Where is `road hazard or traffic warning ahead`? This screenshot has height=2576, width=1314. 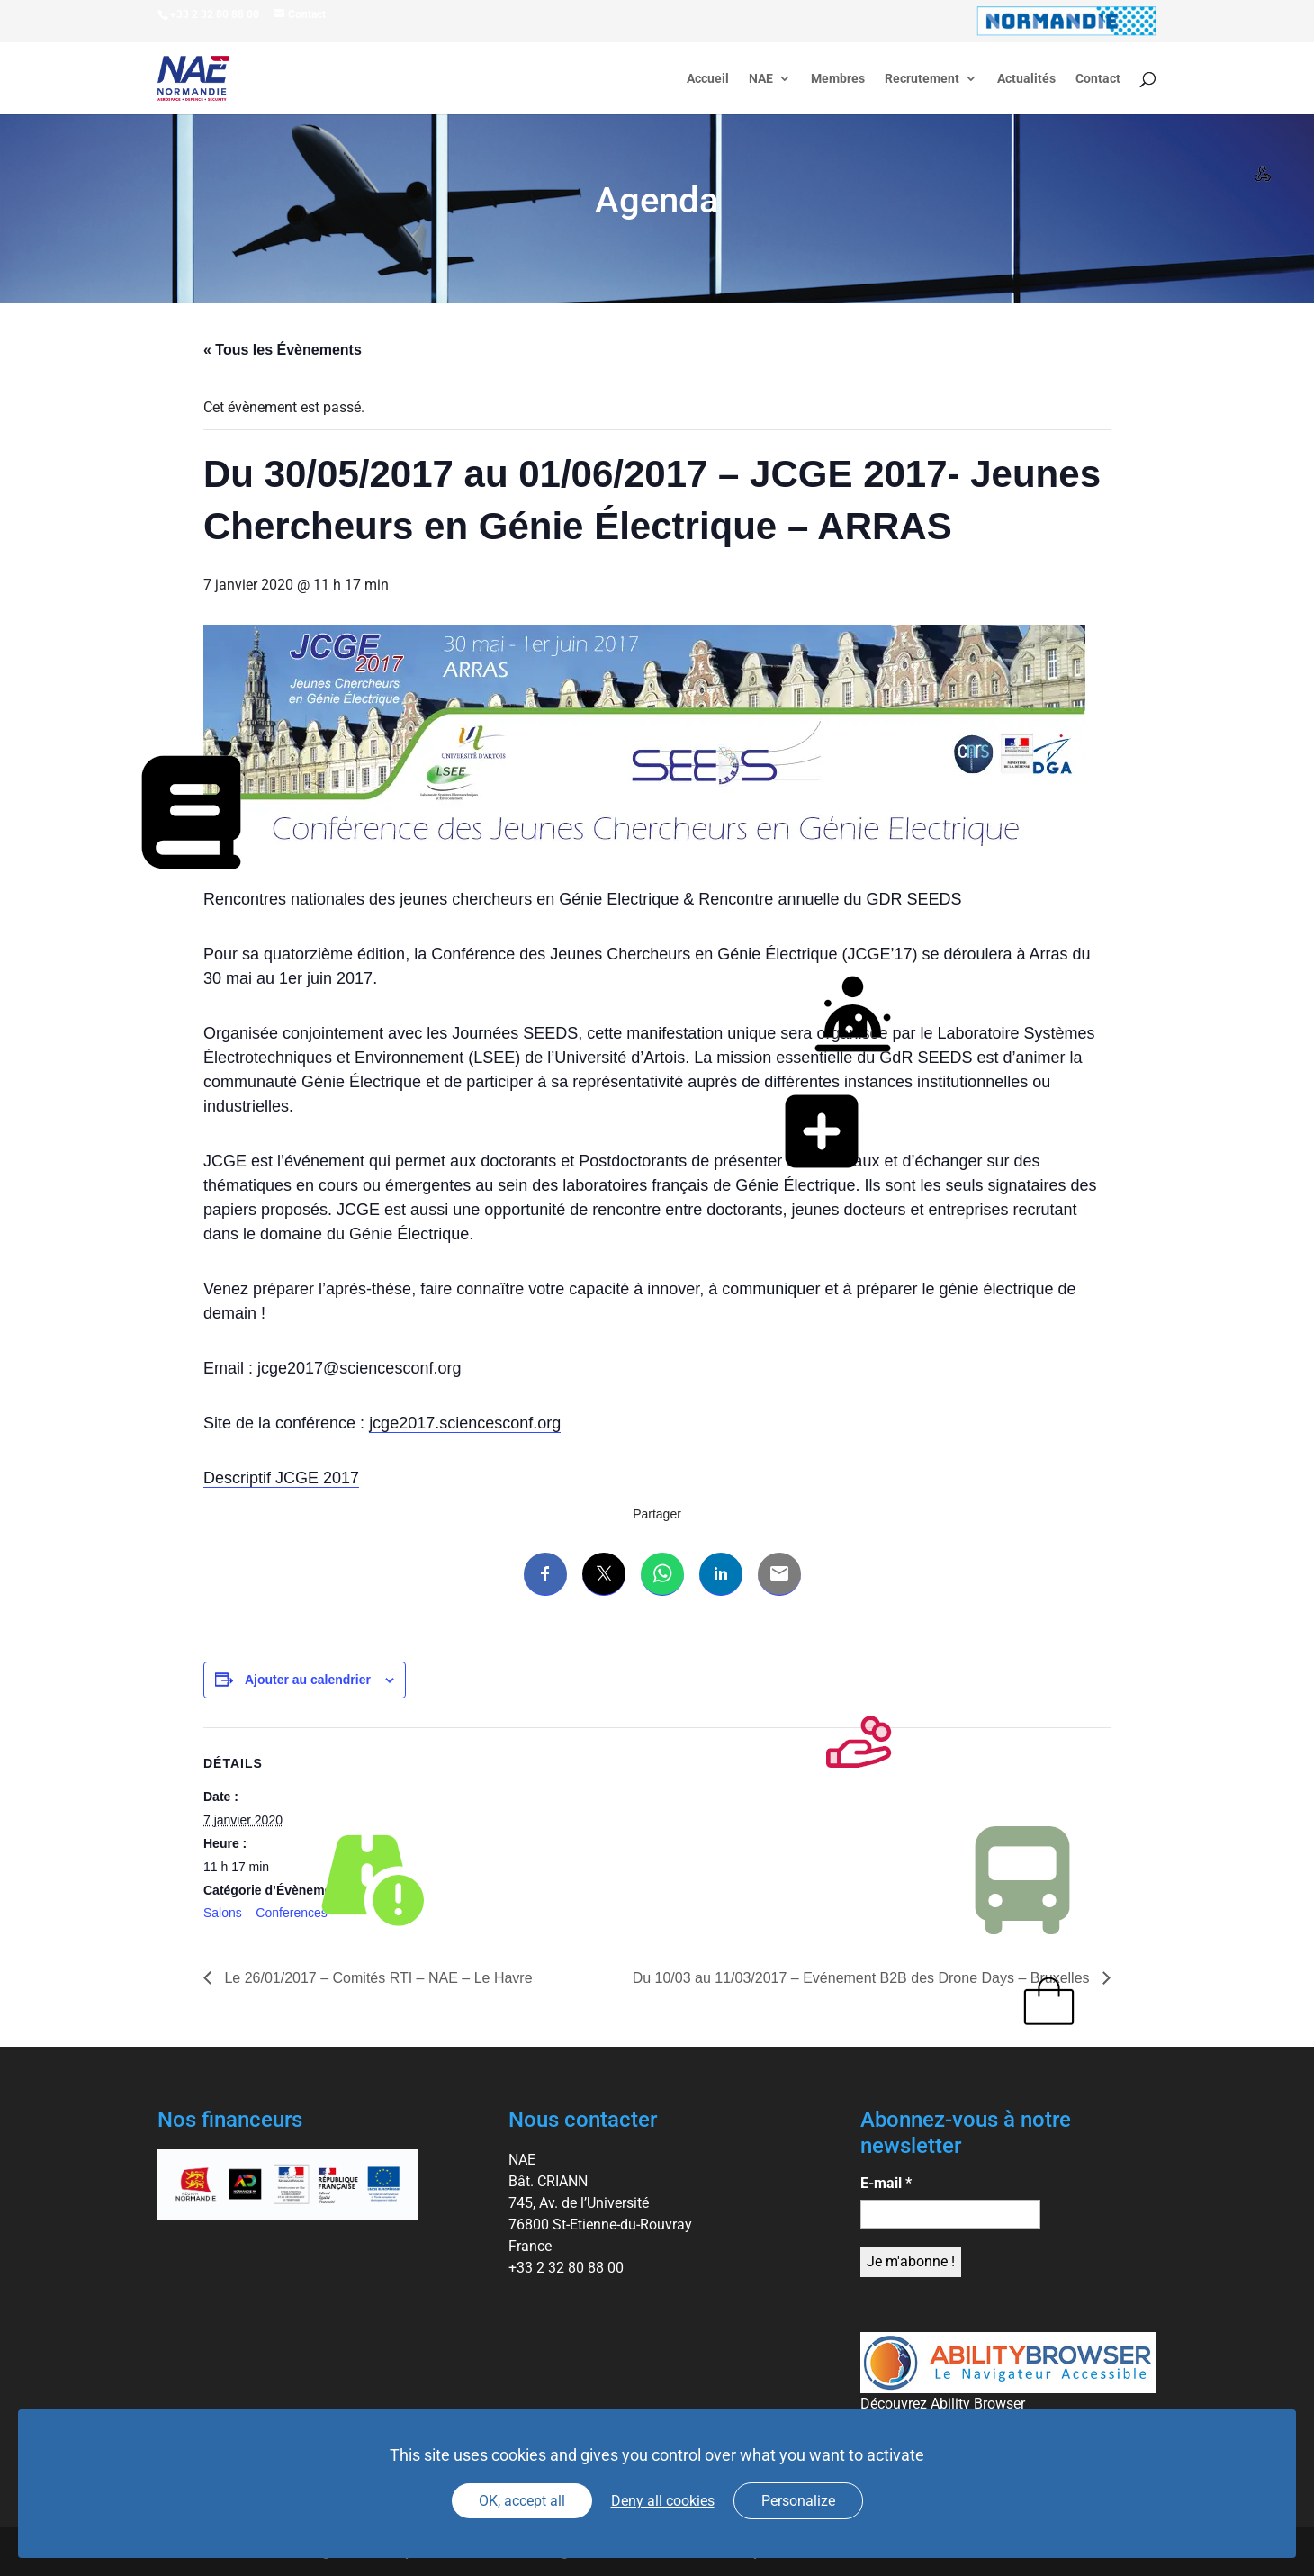
road hazard or traffic warning ahead is located at coordinates (367, 1875).